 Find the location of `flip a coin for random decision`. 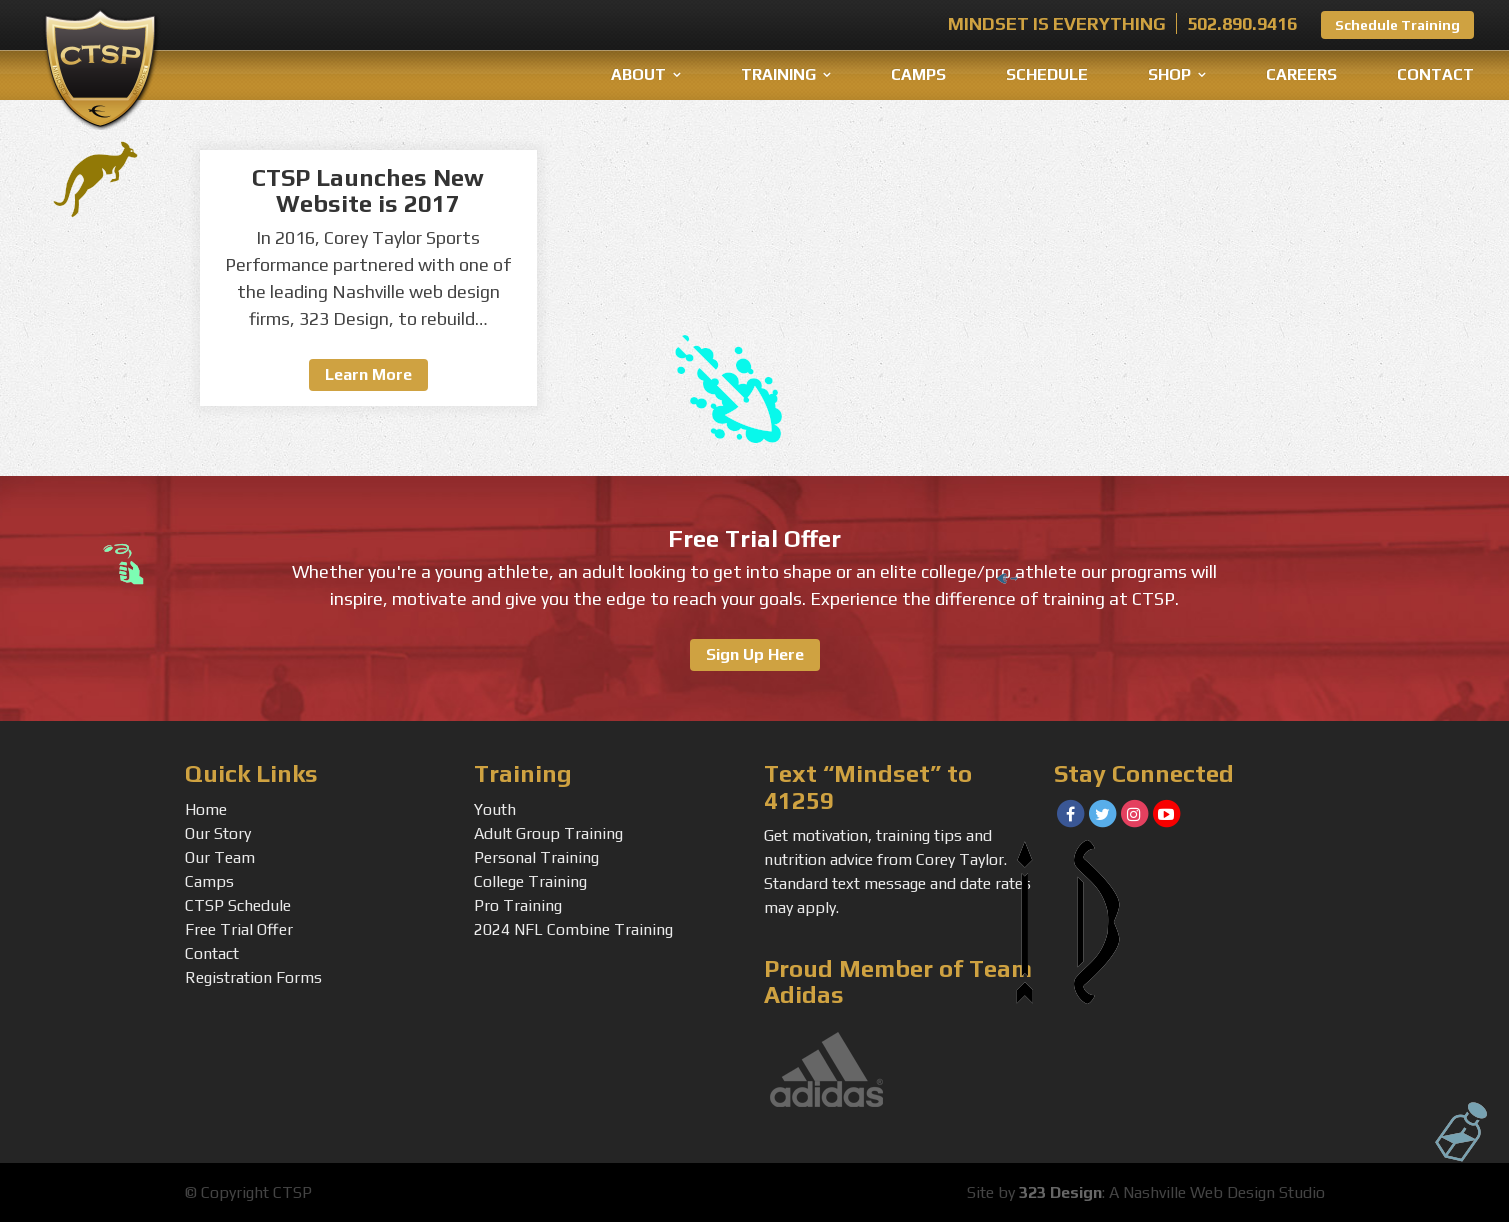

flip a coin for random decision is located at coordinates (122, 563).